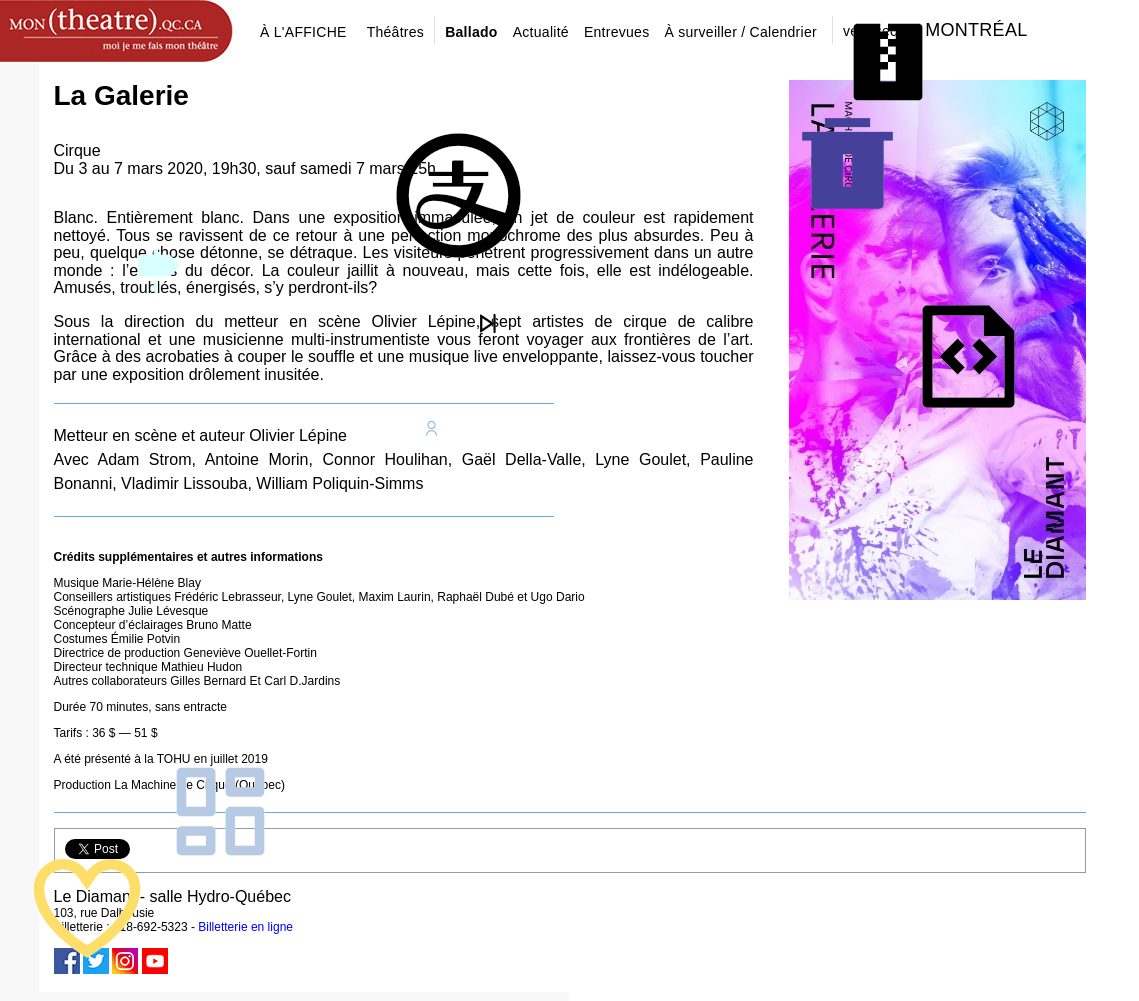 Image resolution: width=1139 pixels, height=1001 pixels. Describe the element at coordinates (158, 270) in the screenshot. I see `get directions or navigate to a destination` at that location.